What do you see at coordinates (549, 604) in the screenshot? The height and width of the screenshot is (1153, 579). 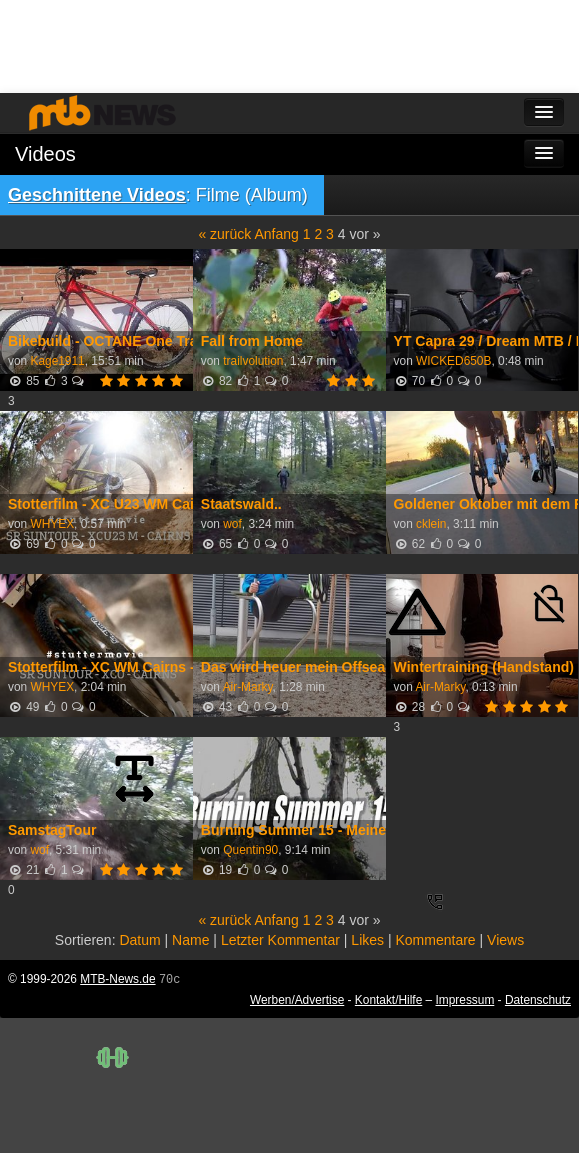 I see `indicates an unencrypted or insecure email connection` at bounding box center [549, 604].